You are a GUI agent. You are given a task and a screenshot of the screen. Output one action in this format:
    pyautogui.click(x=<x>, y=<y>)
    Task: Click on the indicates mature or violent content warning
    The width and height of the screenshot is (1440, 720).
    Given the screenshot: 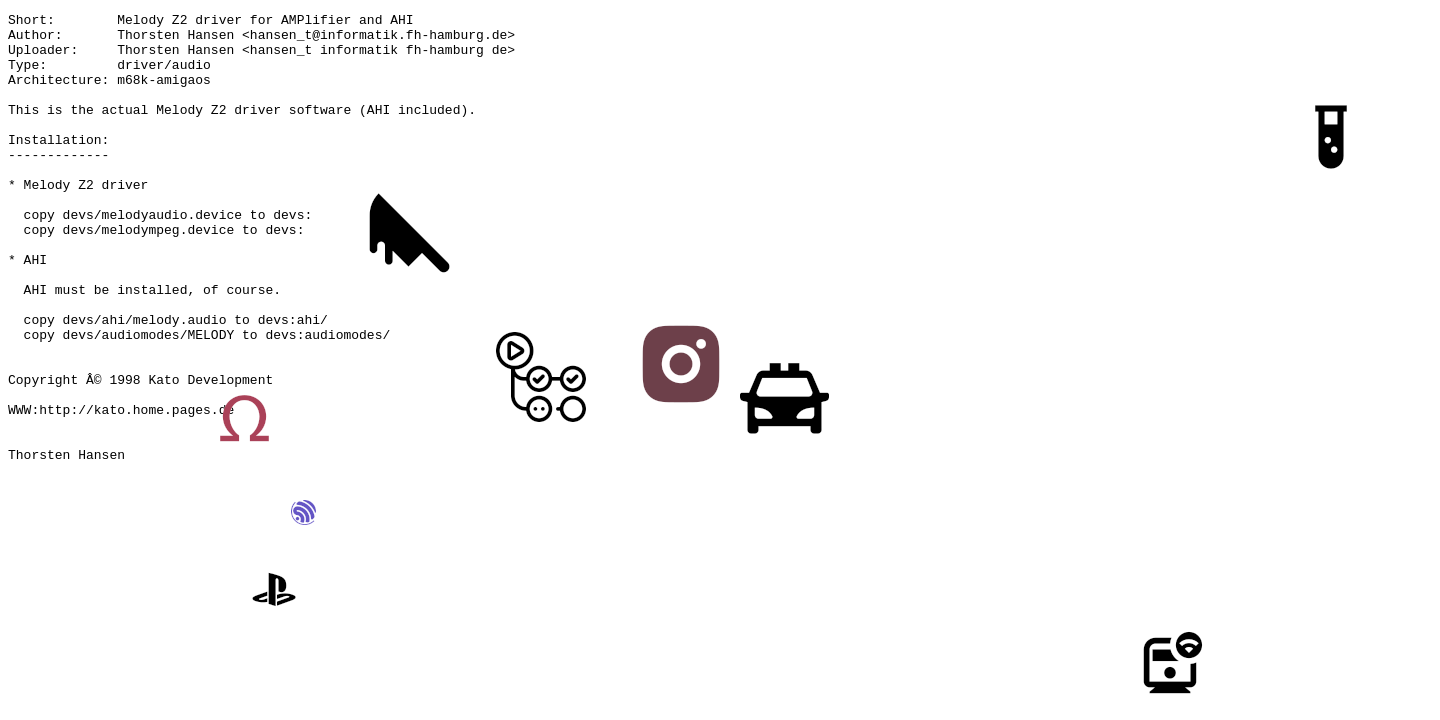 What is the action you would take?
    pyautogui.click(x=408, y=234)
    